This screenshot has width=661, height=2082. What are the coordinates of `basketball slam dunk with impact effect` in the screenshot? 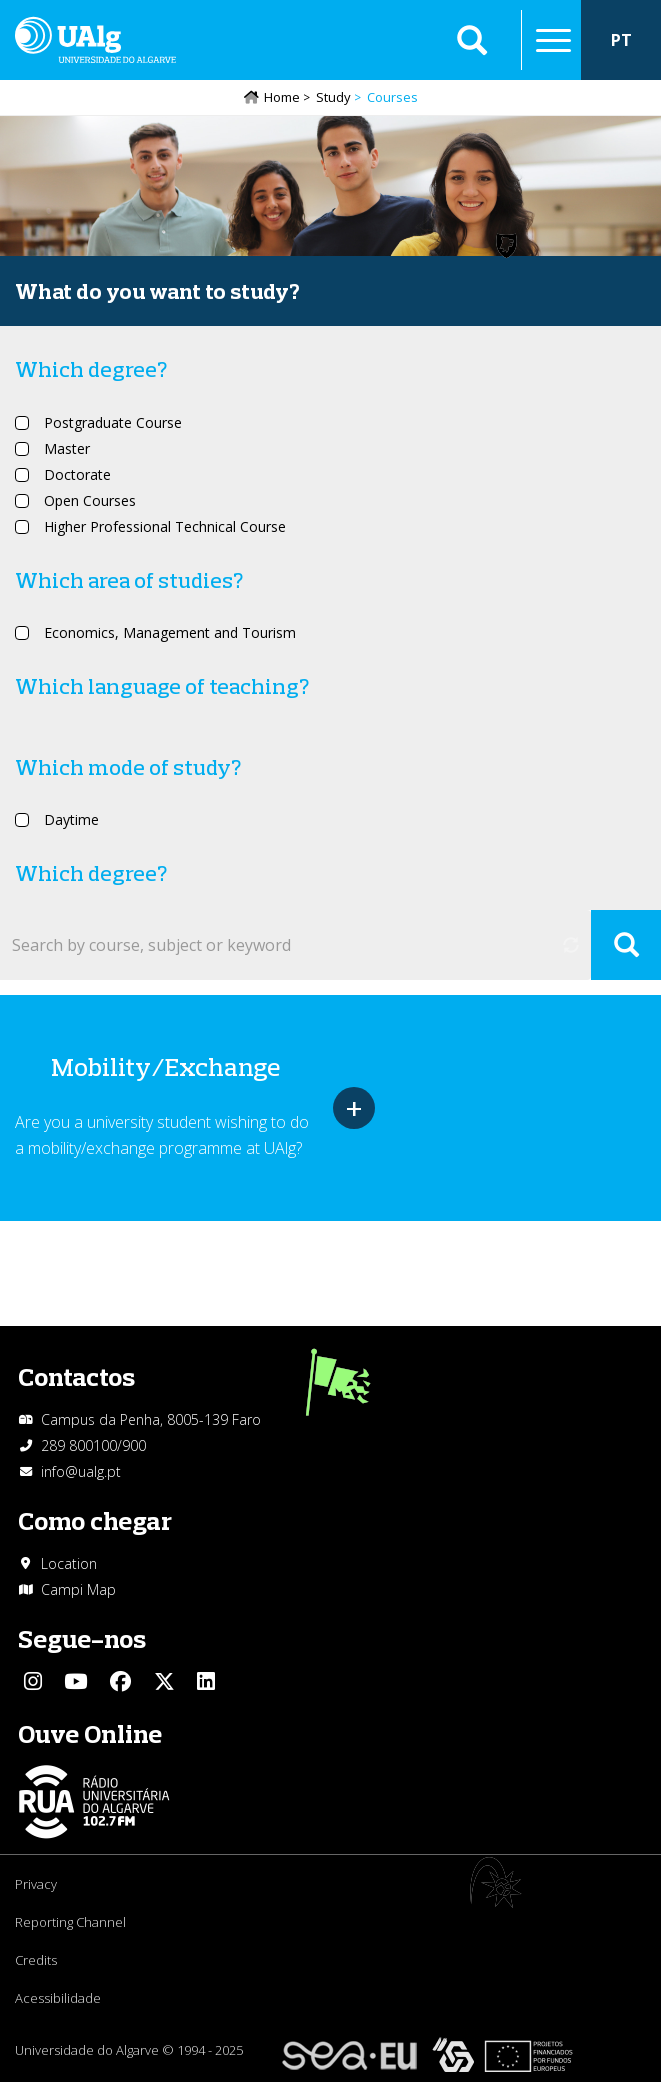 It's located at (495, 1882).